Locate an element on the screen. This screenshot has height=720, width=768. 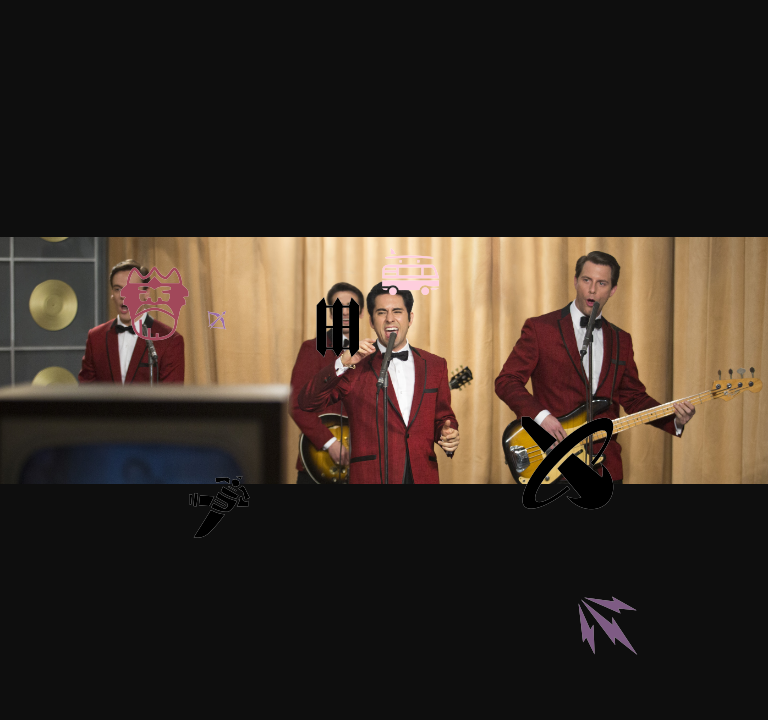
activate hyperspeed or boost ability is located at coordinates (568, 463).